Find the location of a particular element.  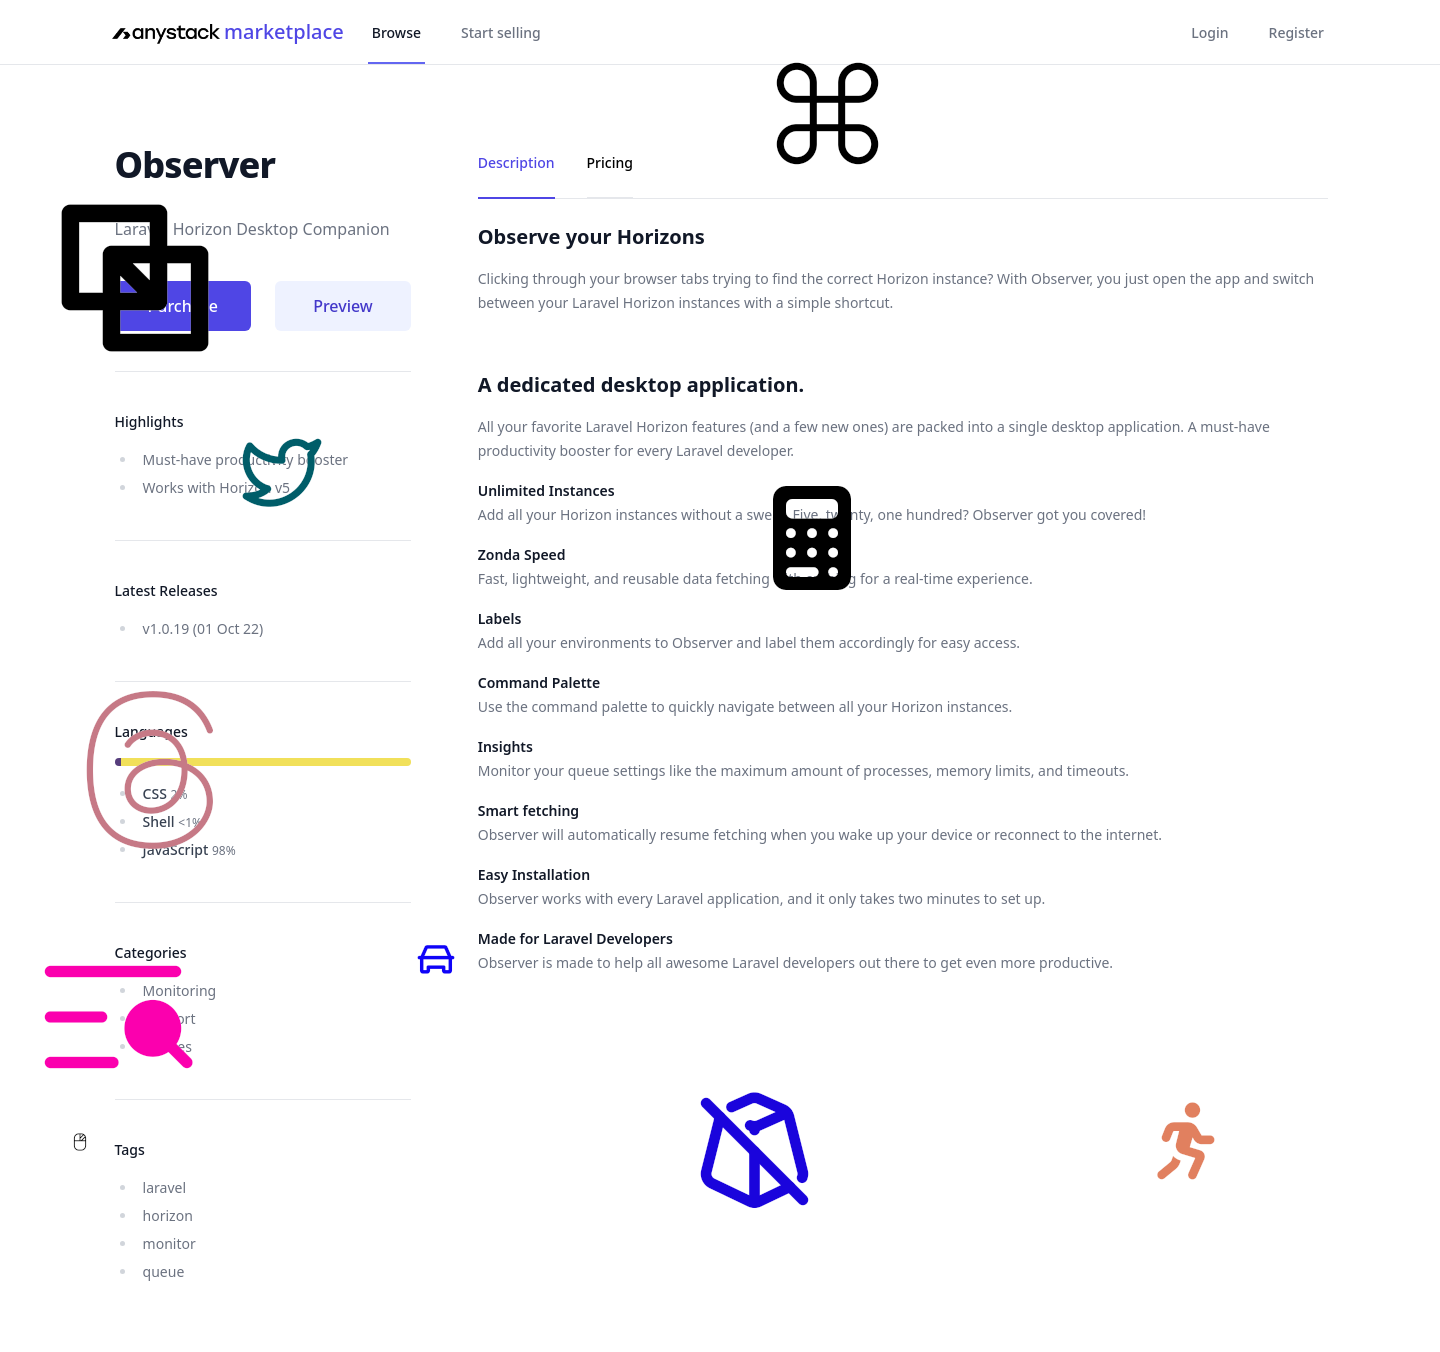

search within a list or document is located at coordinates (113, 1017).